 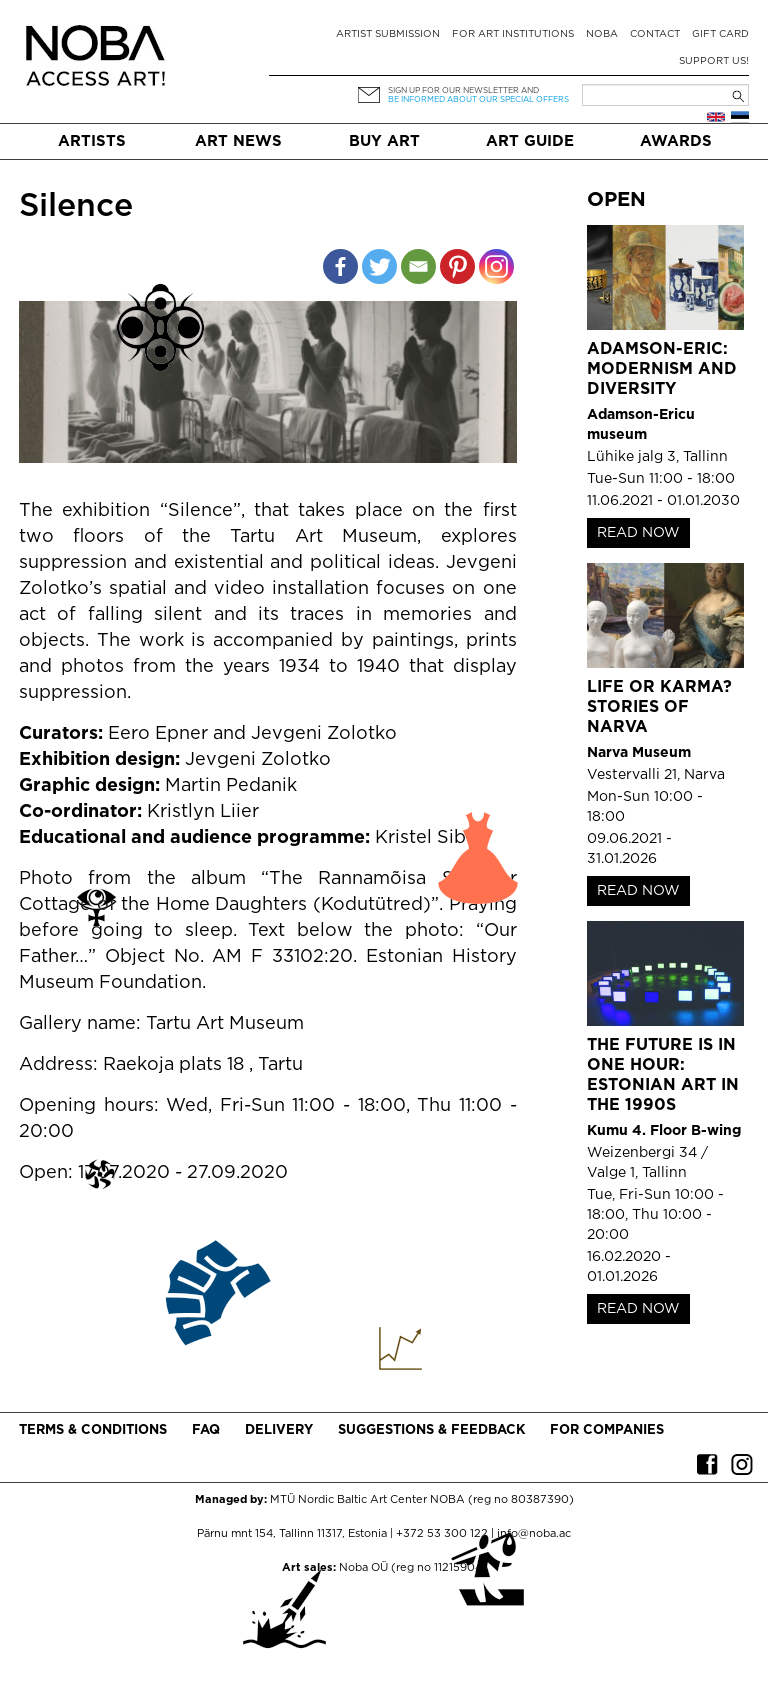 What do you see at coordinates (284, 1608) in the screenshot?
I see `launch submarine missile attack` at bounding box center [284, 1608].